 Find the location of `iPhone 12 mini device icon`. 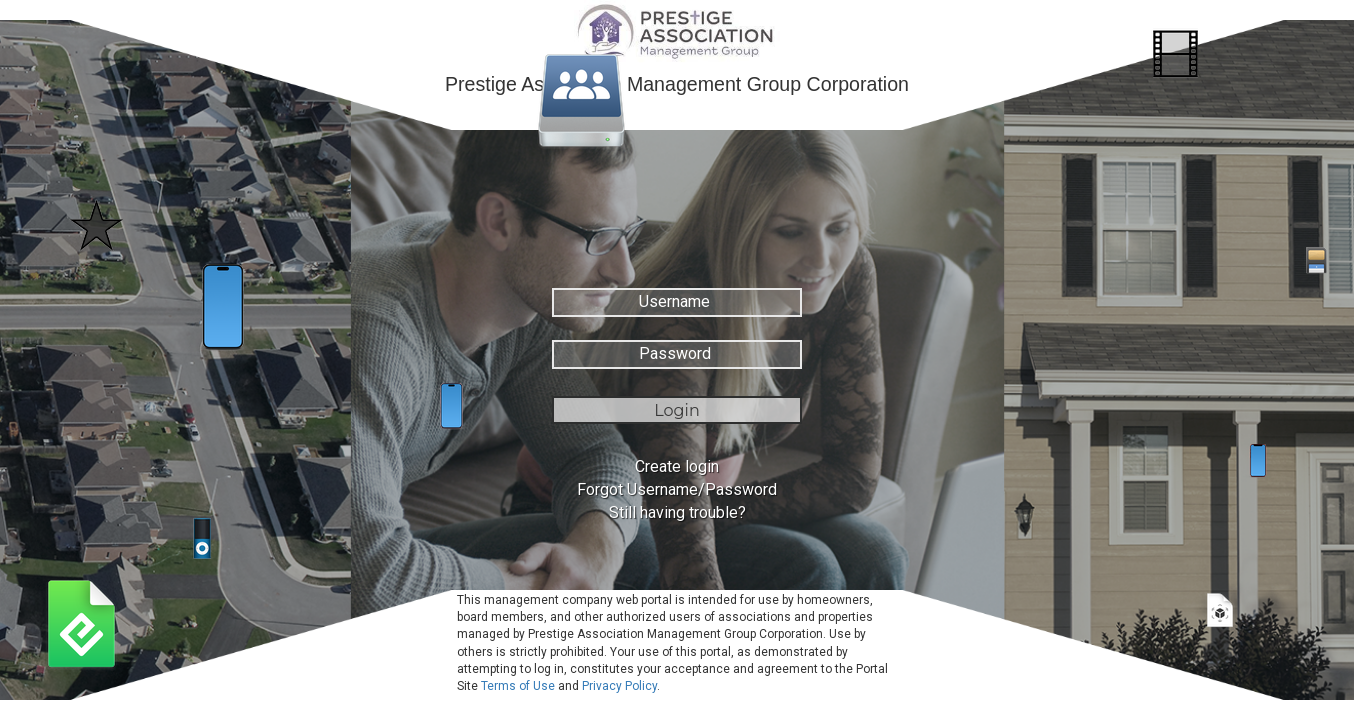

iPhone 12 mini device icon is located at coordinates (1258, 461).